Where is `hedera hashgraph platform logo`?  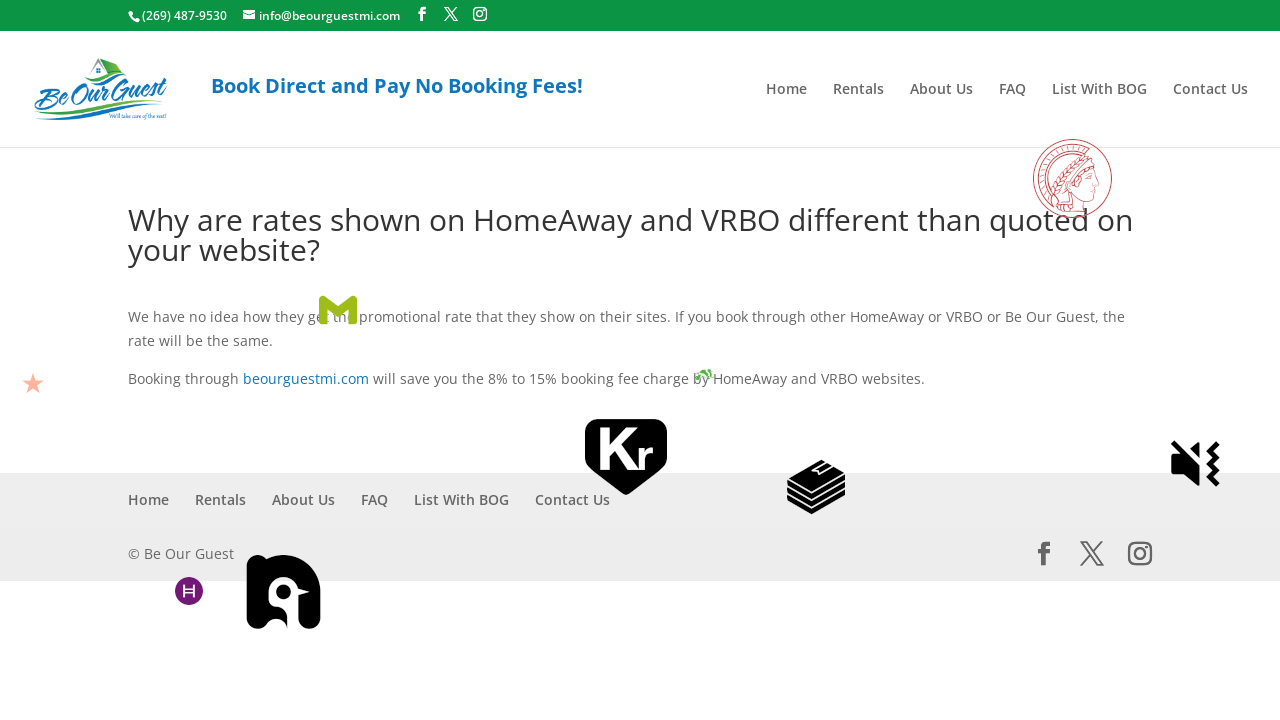 hedera hashgraph platform logo is located at coordinates (189, 591).